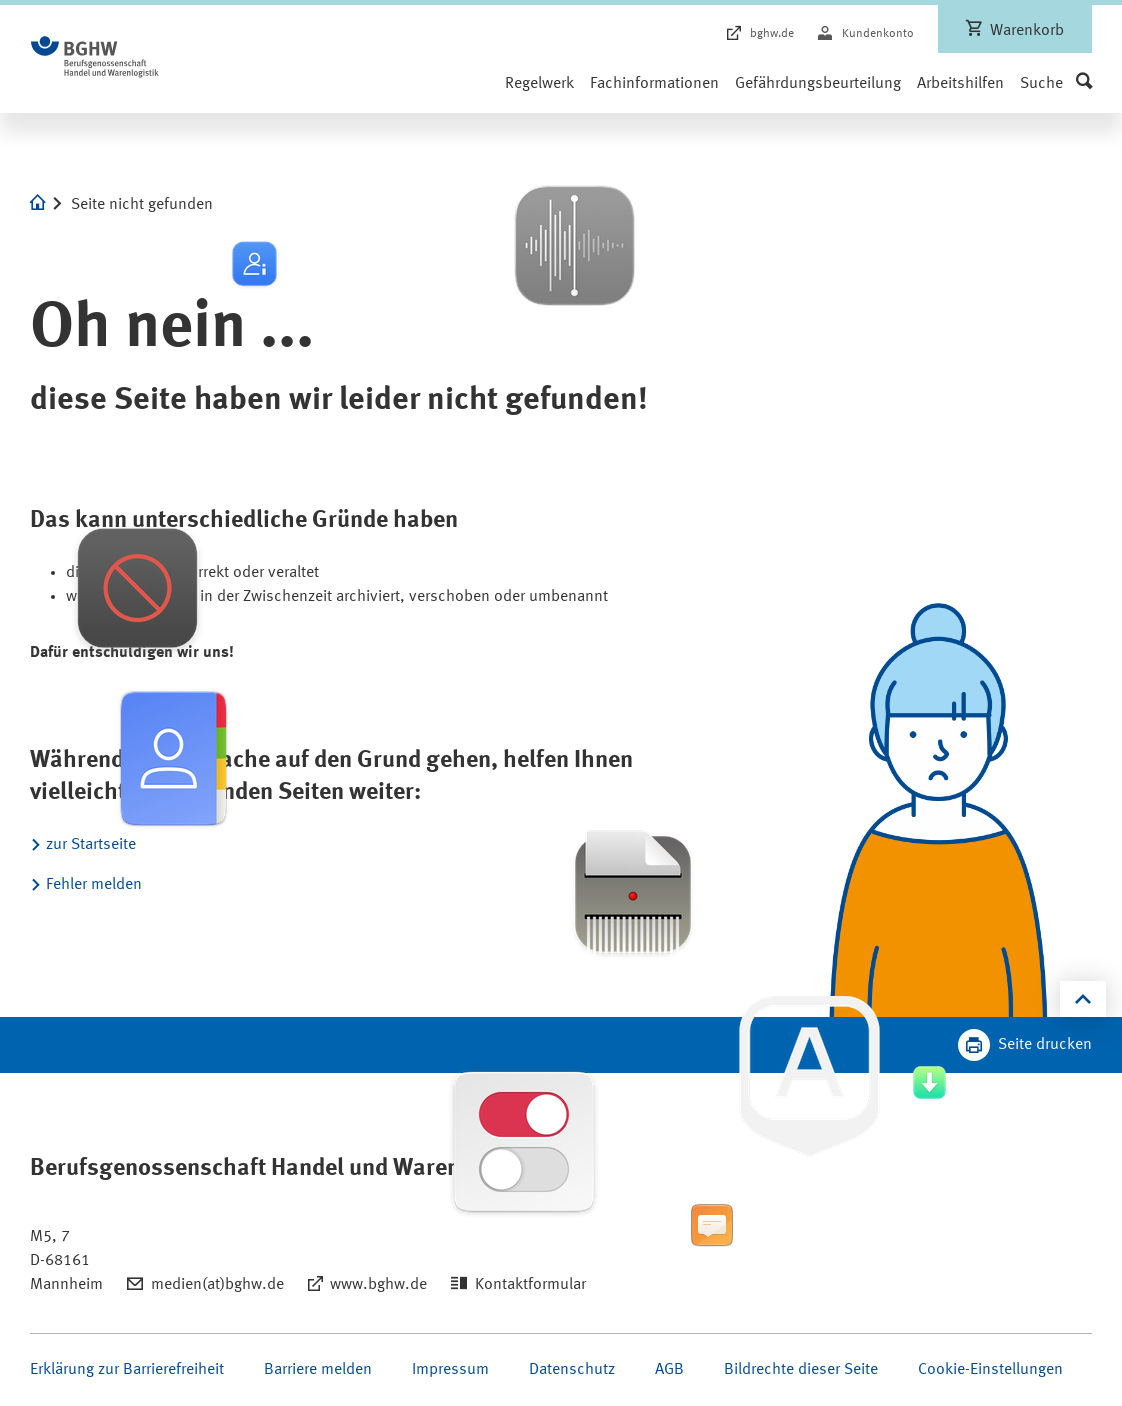 This screenshot has height=1406, width=1122. Describe the element at coordinates (633, 894) in the screenshot. I see `open raider app for document scanning` at that location.